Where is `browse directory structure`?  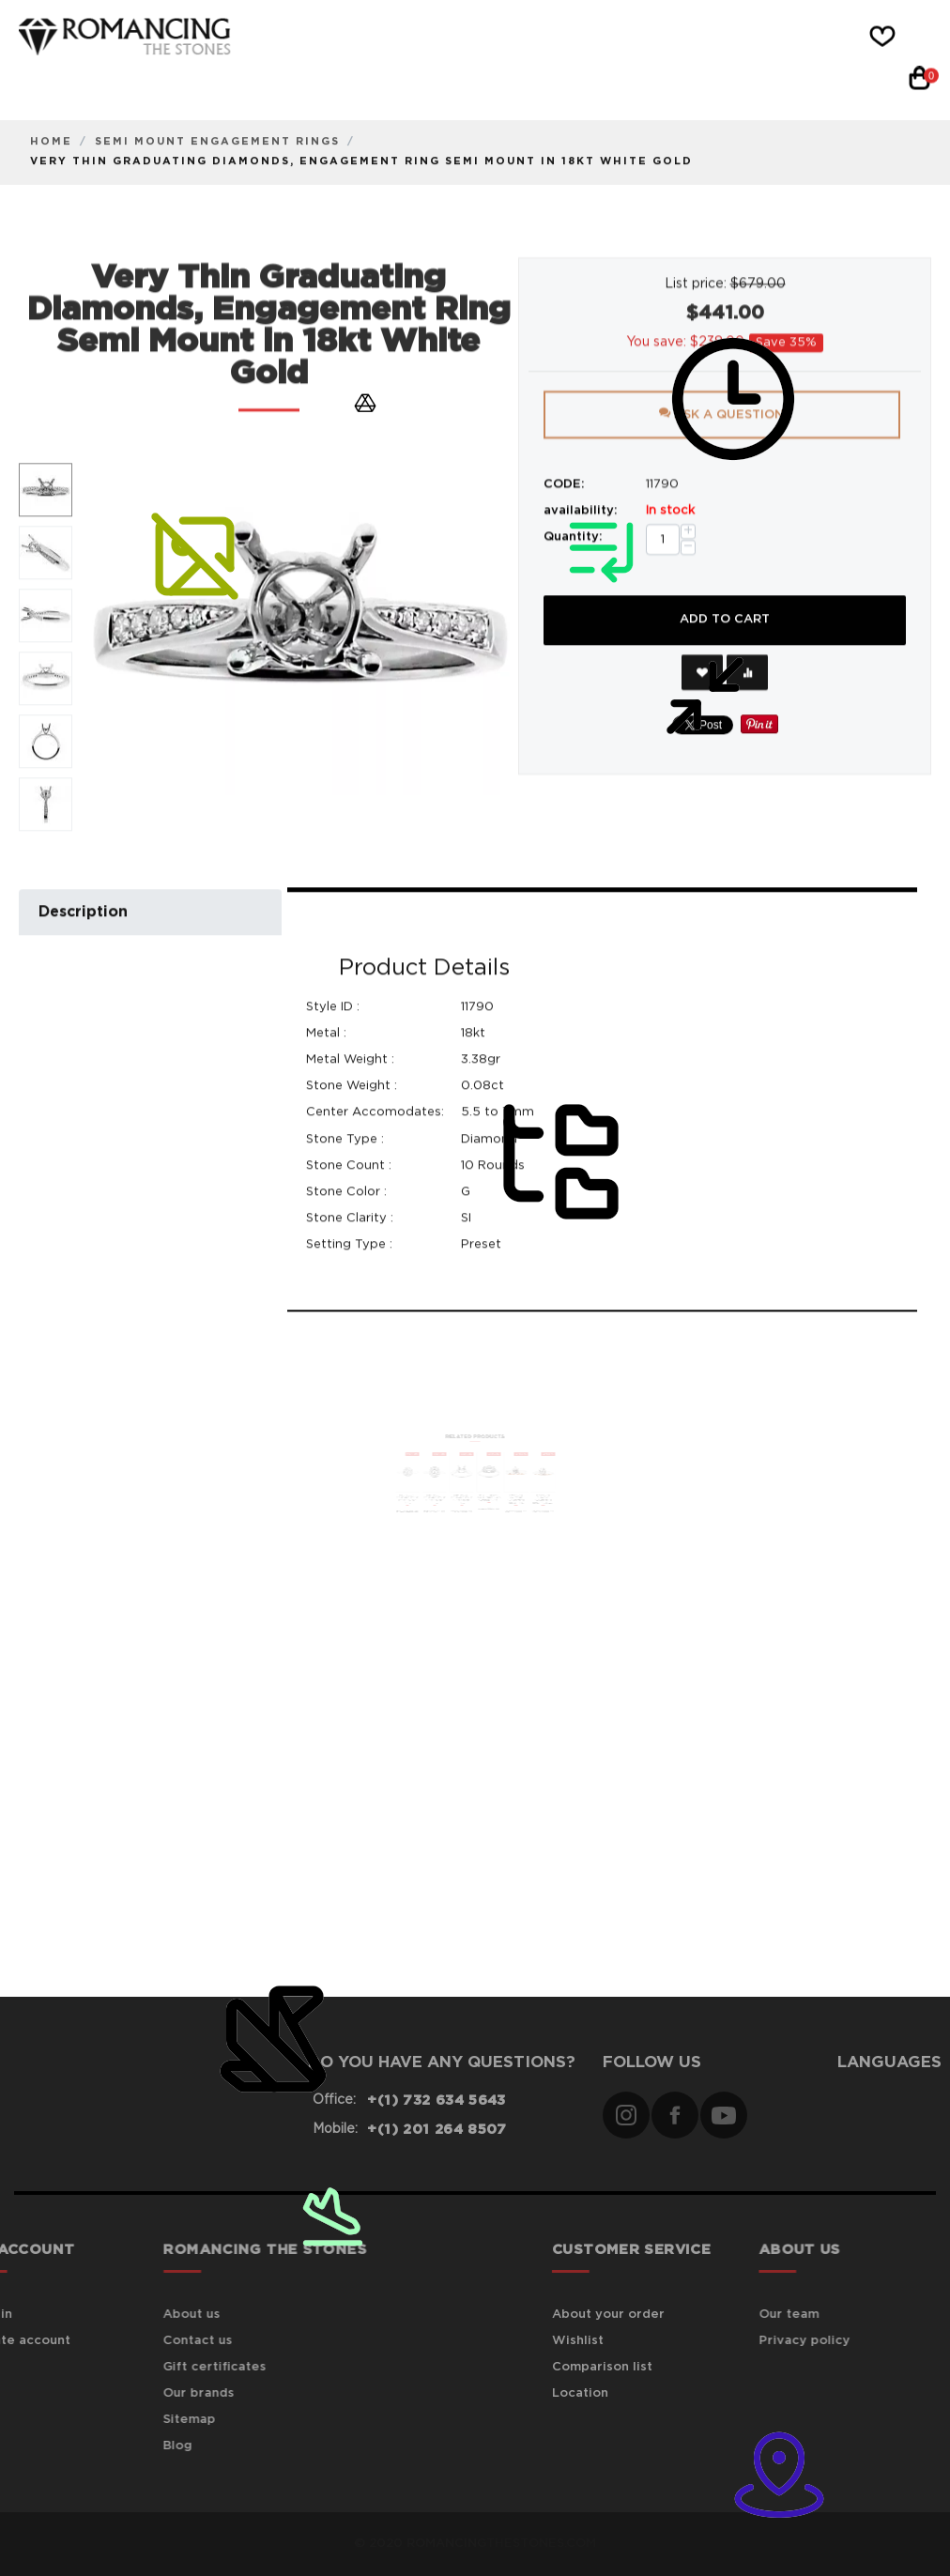 browse directory structure is located at coordinates (560, 1161).